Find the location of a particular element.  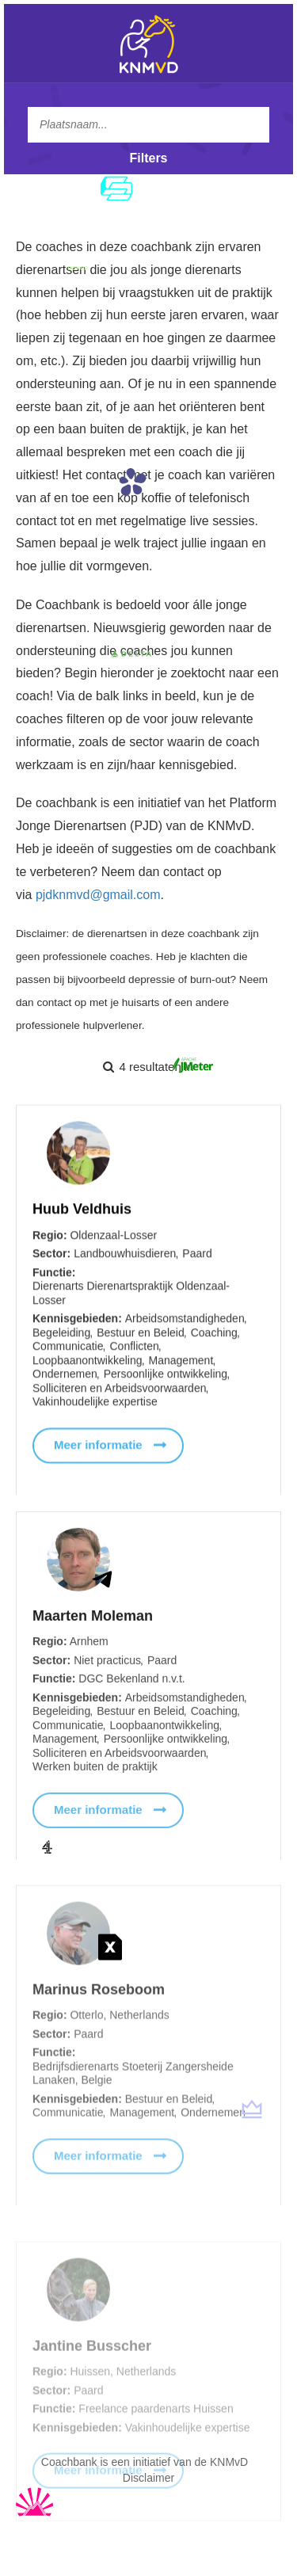

honor brand logo is located at coordinates (78, 268).